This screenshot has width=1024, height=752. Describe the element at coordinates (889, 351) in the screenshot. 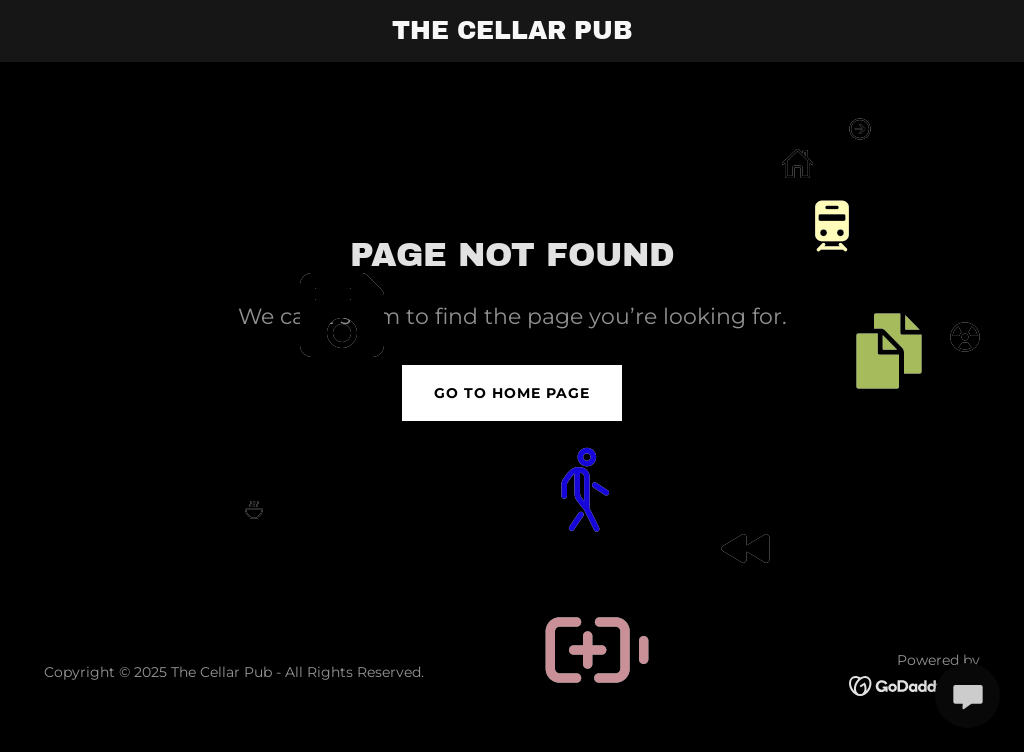

I see `view all documents` at that location.